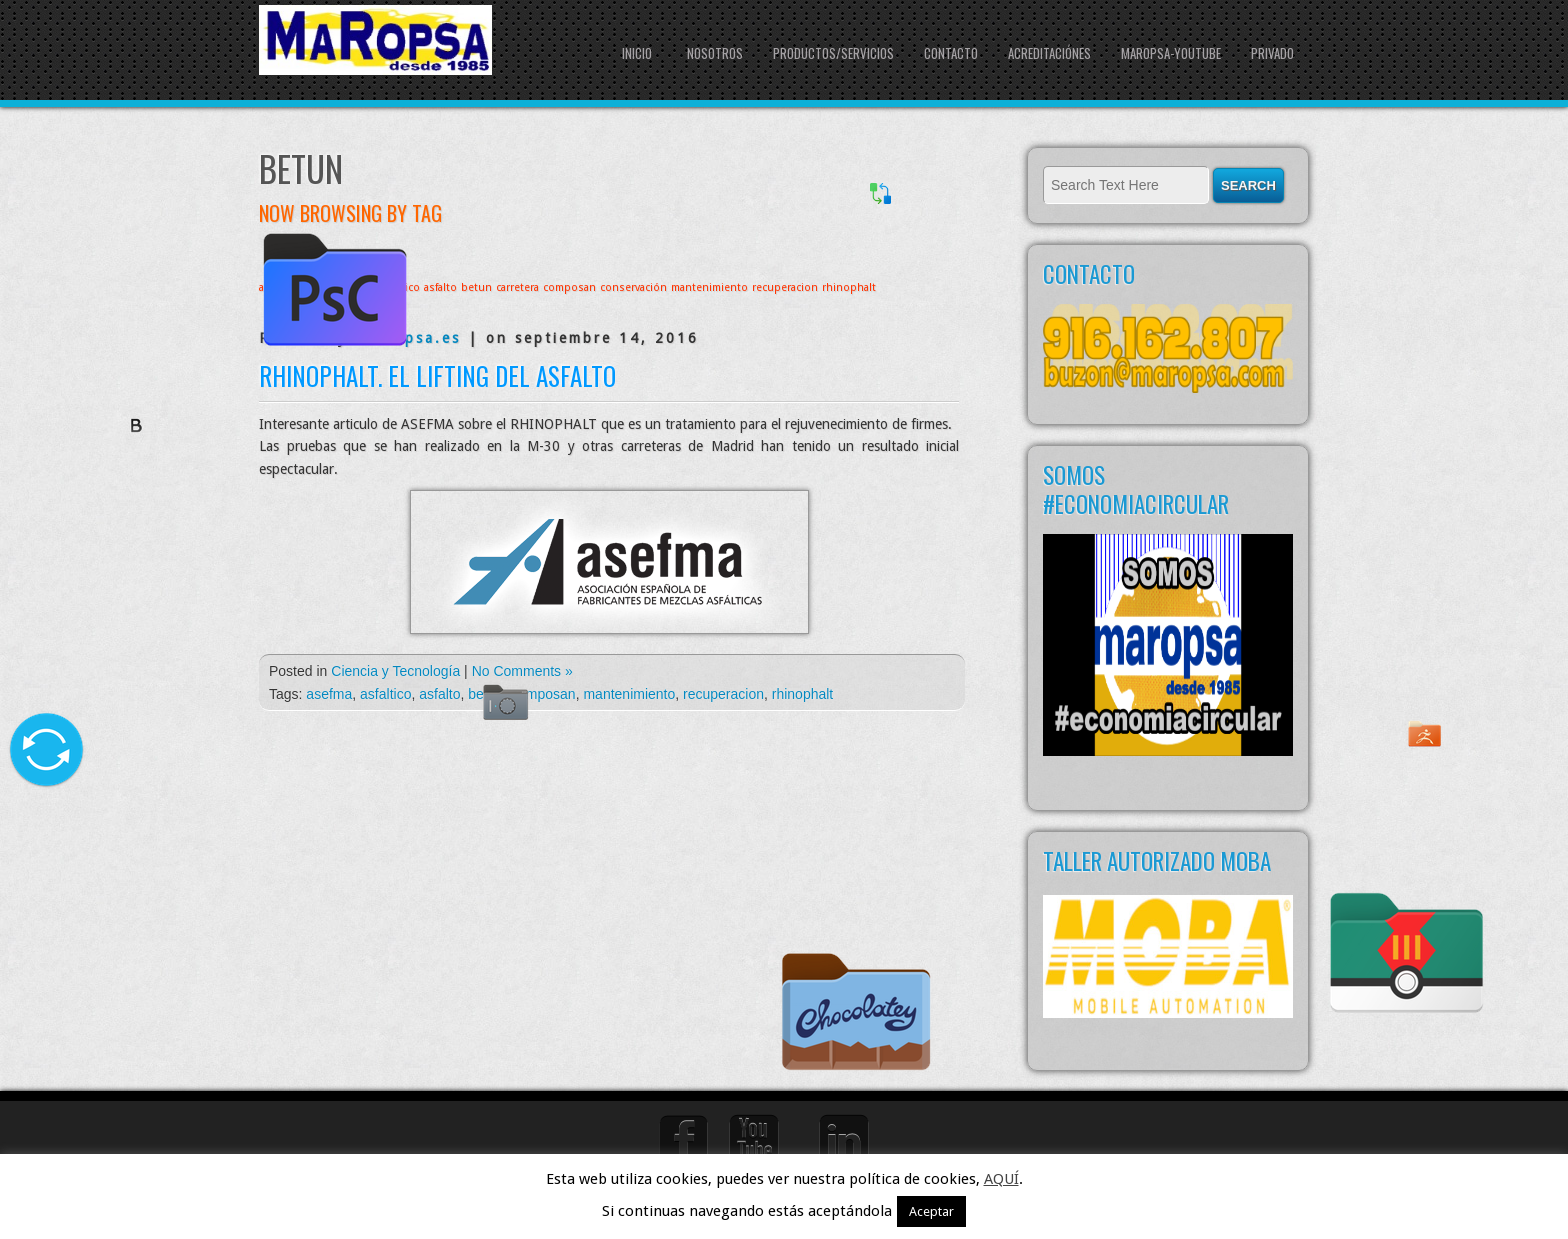  Describe the element at coordinates (855, 1015) in the screenshot. I see `folder containing chocolatey package manager files` at that location.